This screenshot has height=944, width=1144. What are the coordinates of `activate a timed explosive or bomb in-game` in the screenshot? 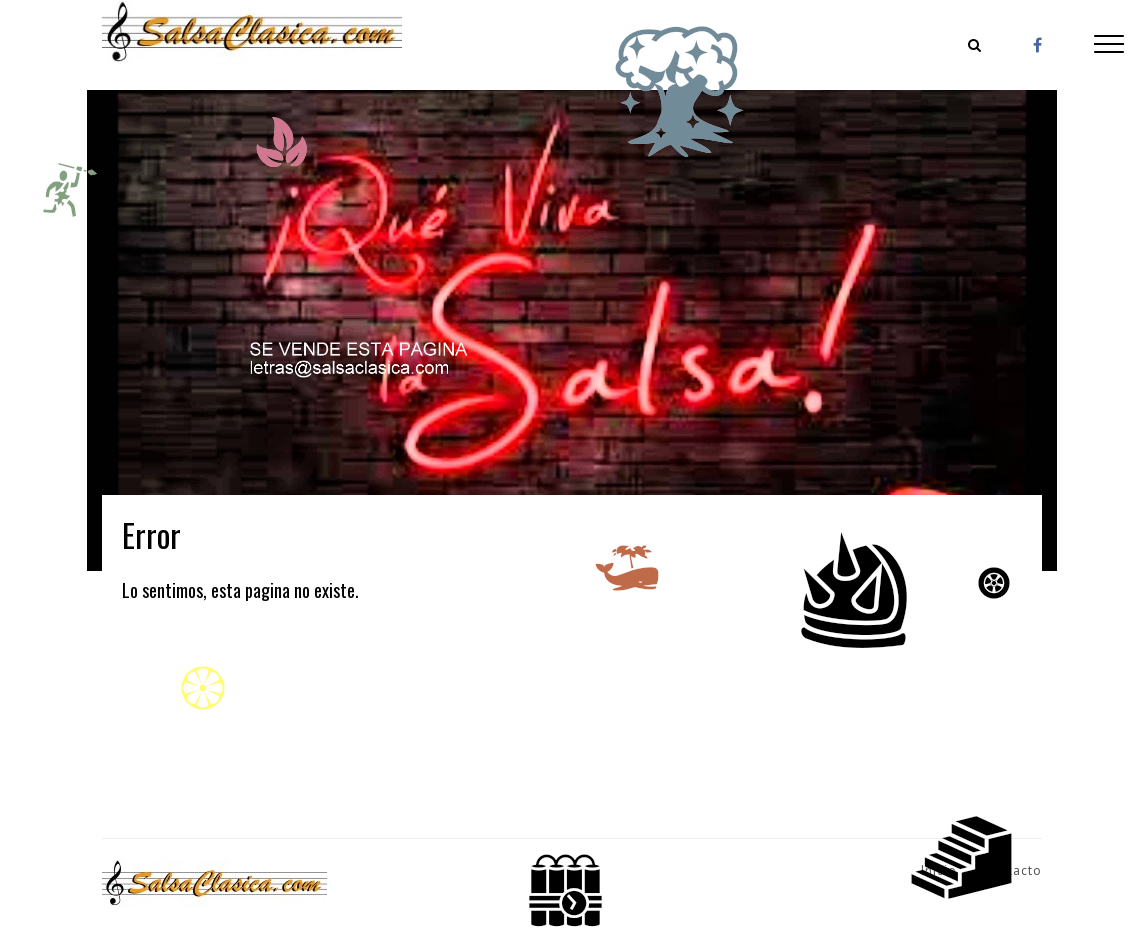 It's located at (565, 890).